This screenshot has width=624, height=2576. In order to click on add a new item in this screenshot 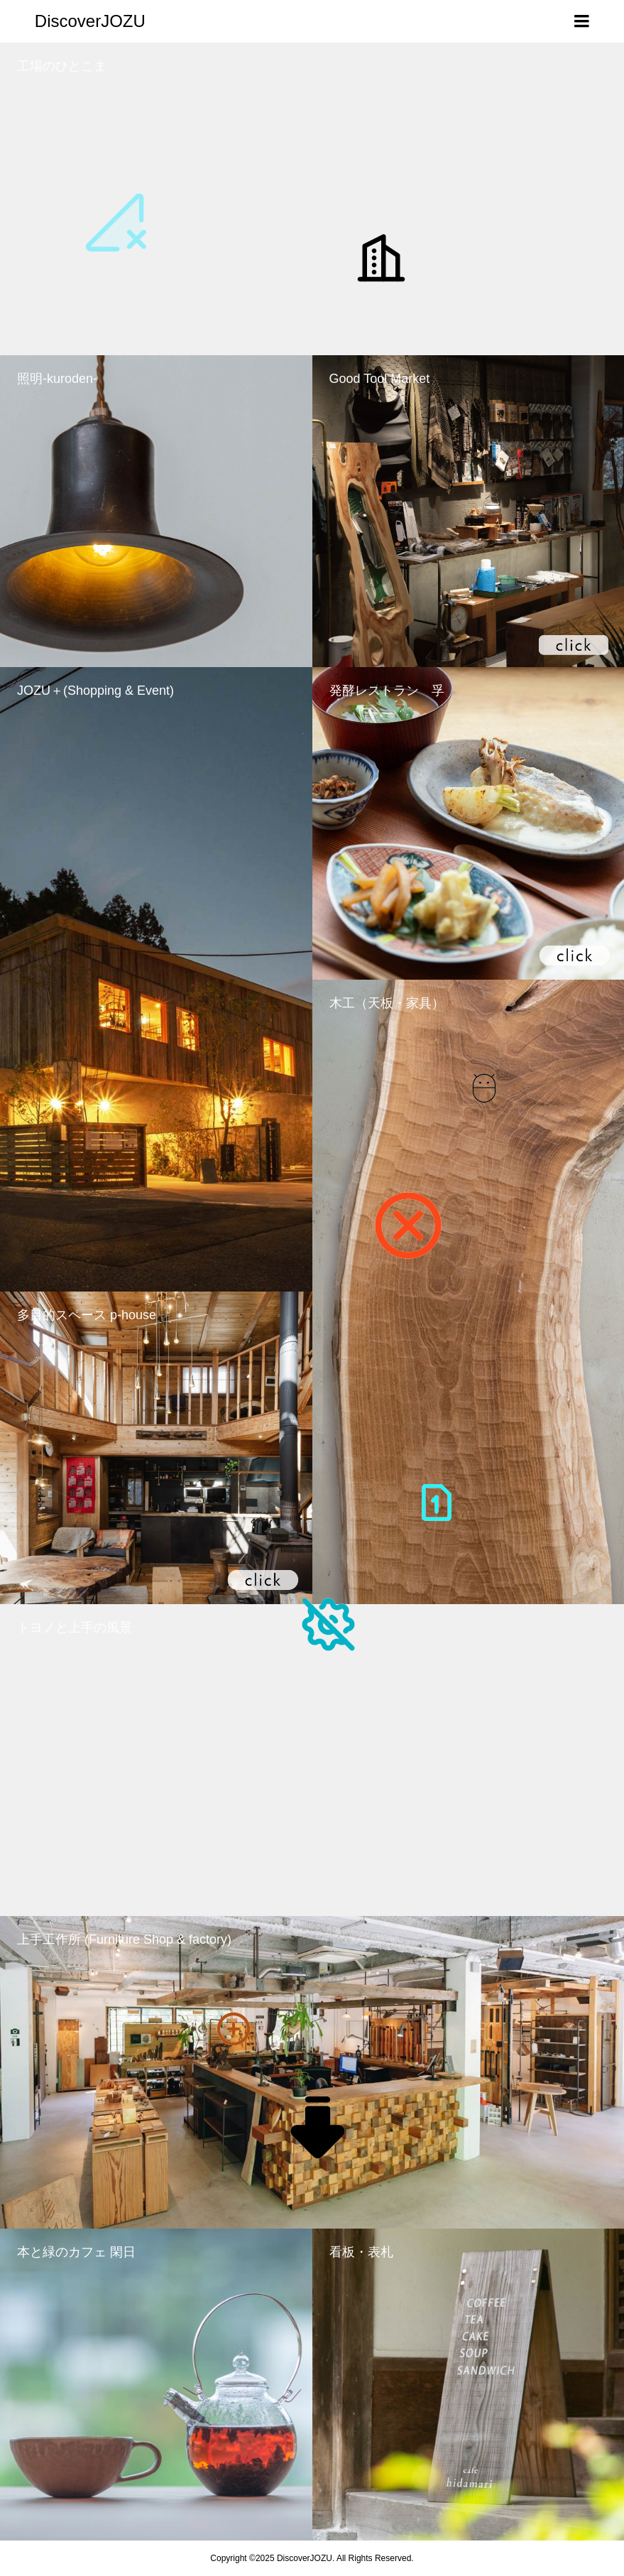, I will do `click(234, 2029)`.